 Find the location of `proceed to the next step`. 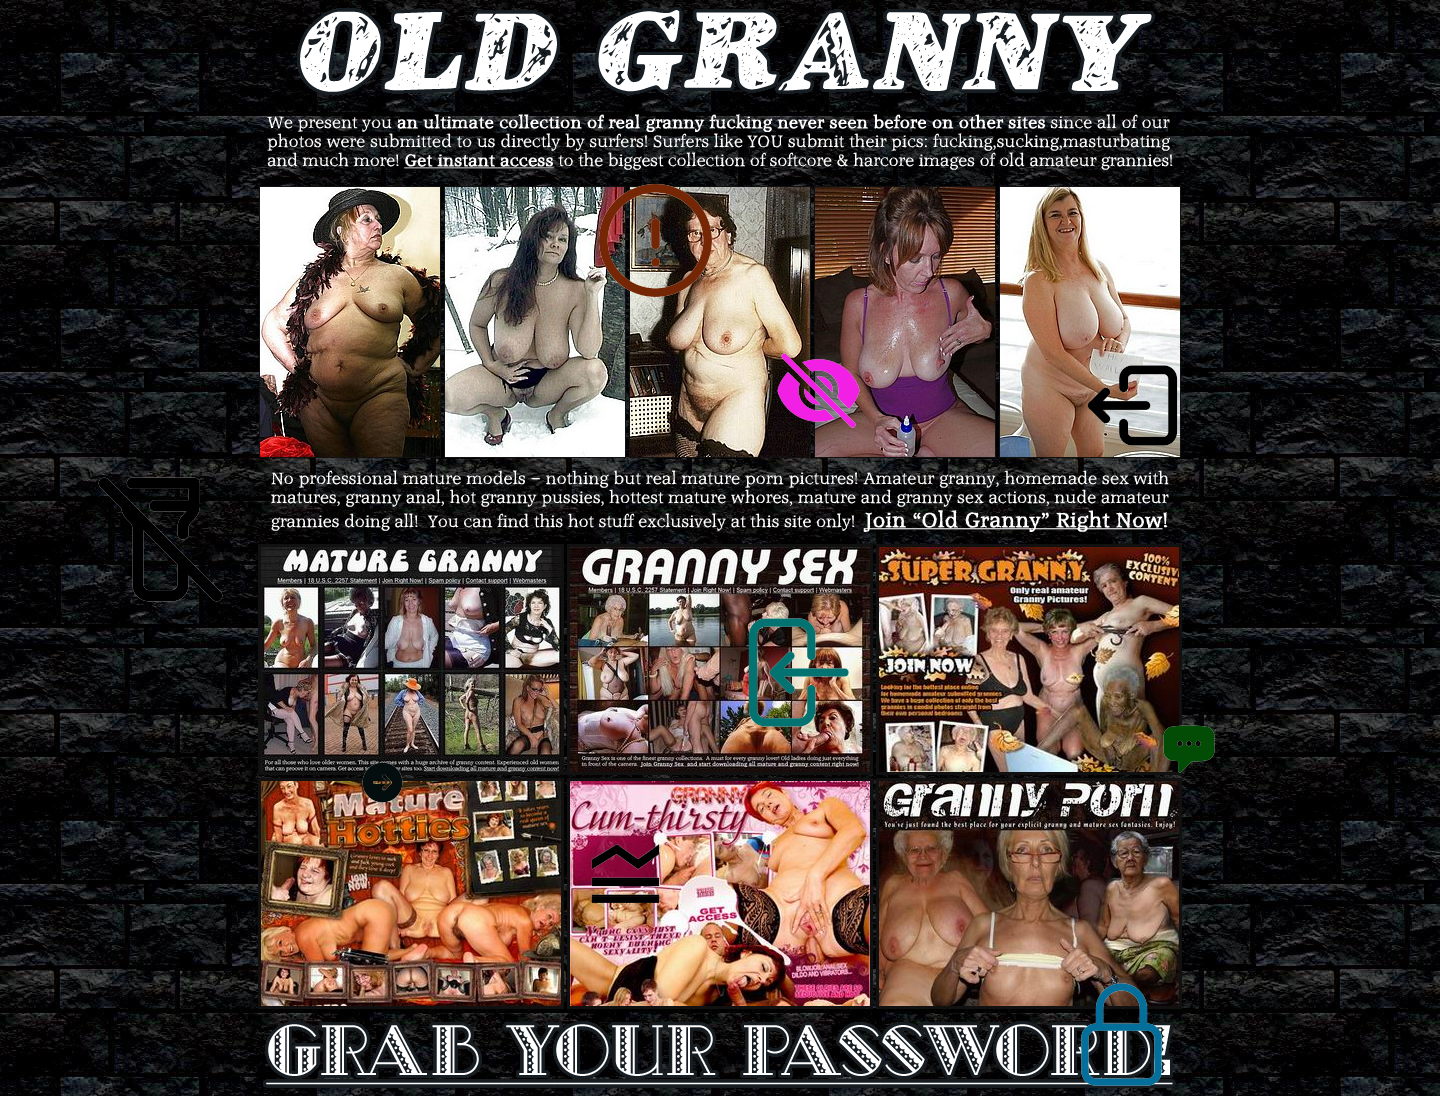

proceed to the next step is located at coordinates (382, 782).